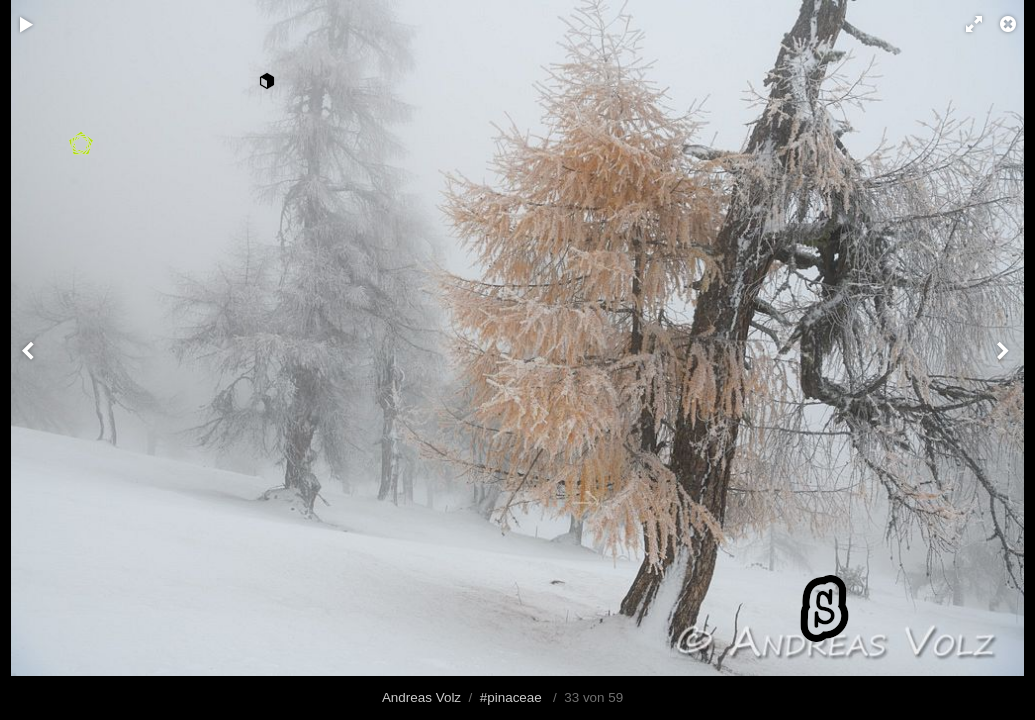  What do you see at coordinates (81, 143) in the screenshot?
I see `PySyft library or framework logo` at bounding box center [81, 143].